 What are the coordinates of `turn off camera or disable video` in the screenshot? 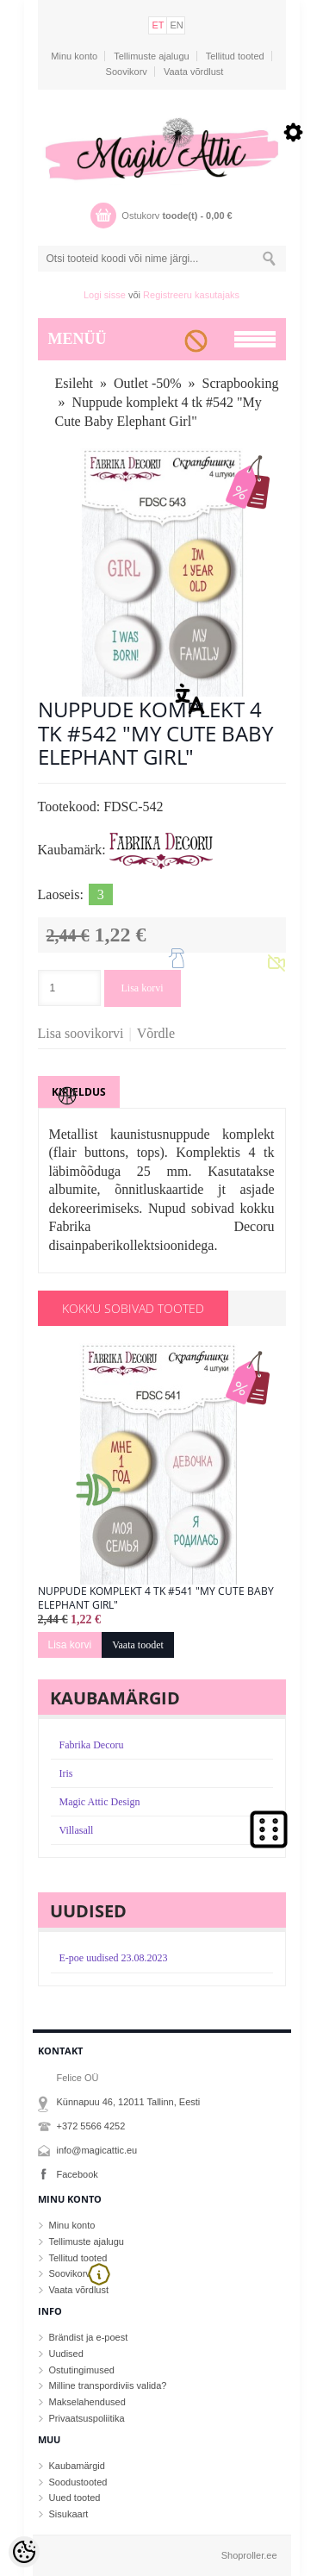 It's located at (276, 963).